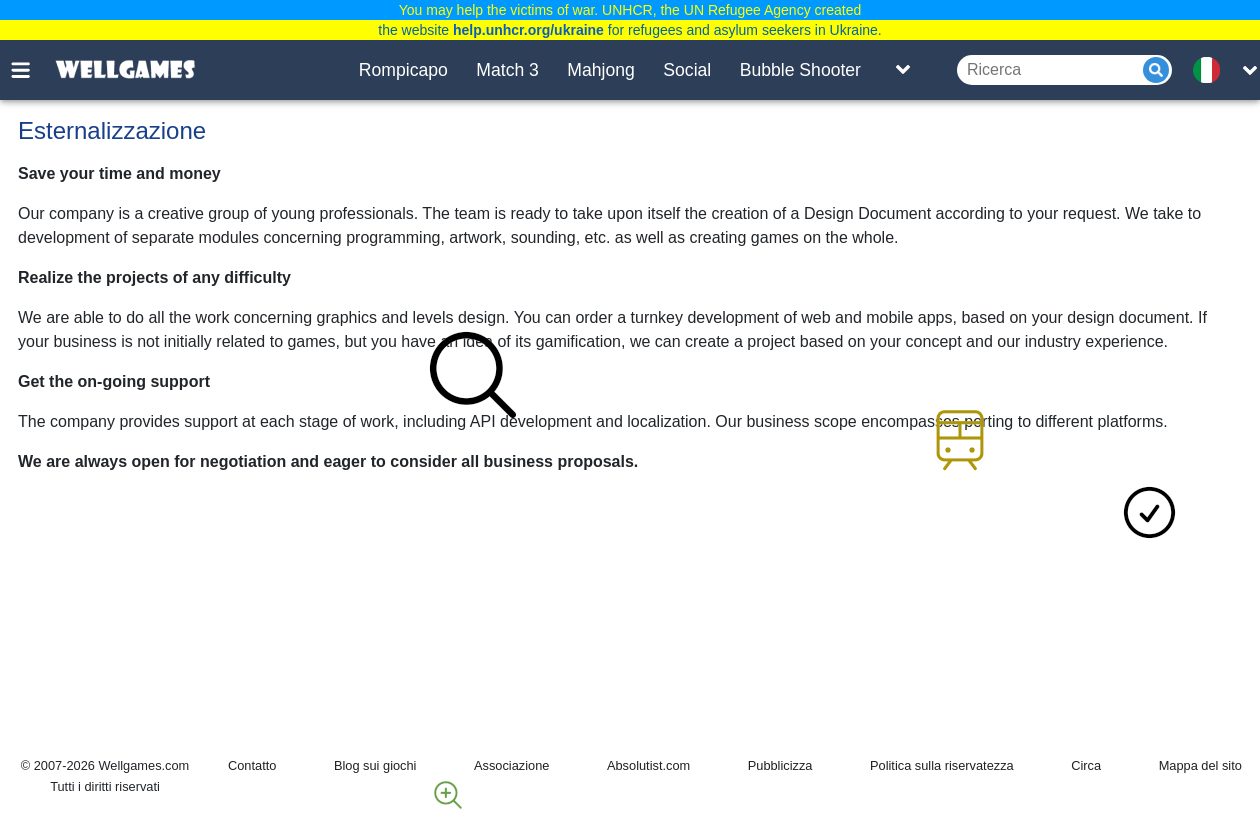 The image size is (1260, 813). What do you see at coordinates (473, 375) in the screenshot?
I see `search for content` at bounding box center [473, 375].